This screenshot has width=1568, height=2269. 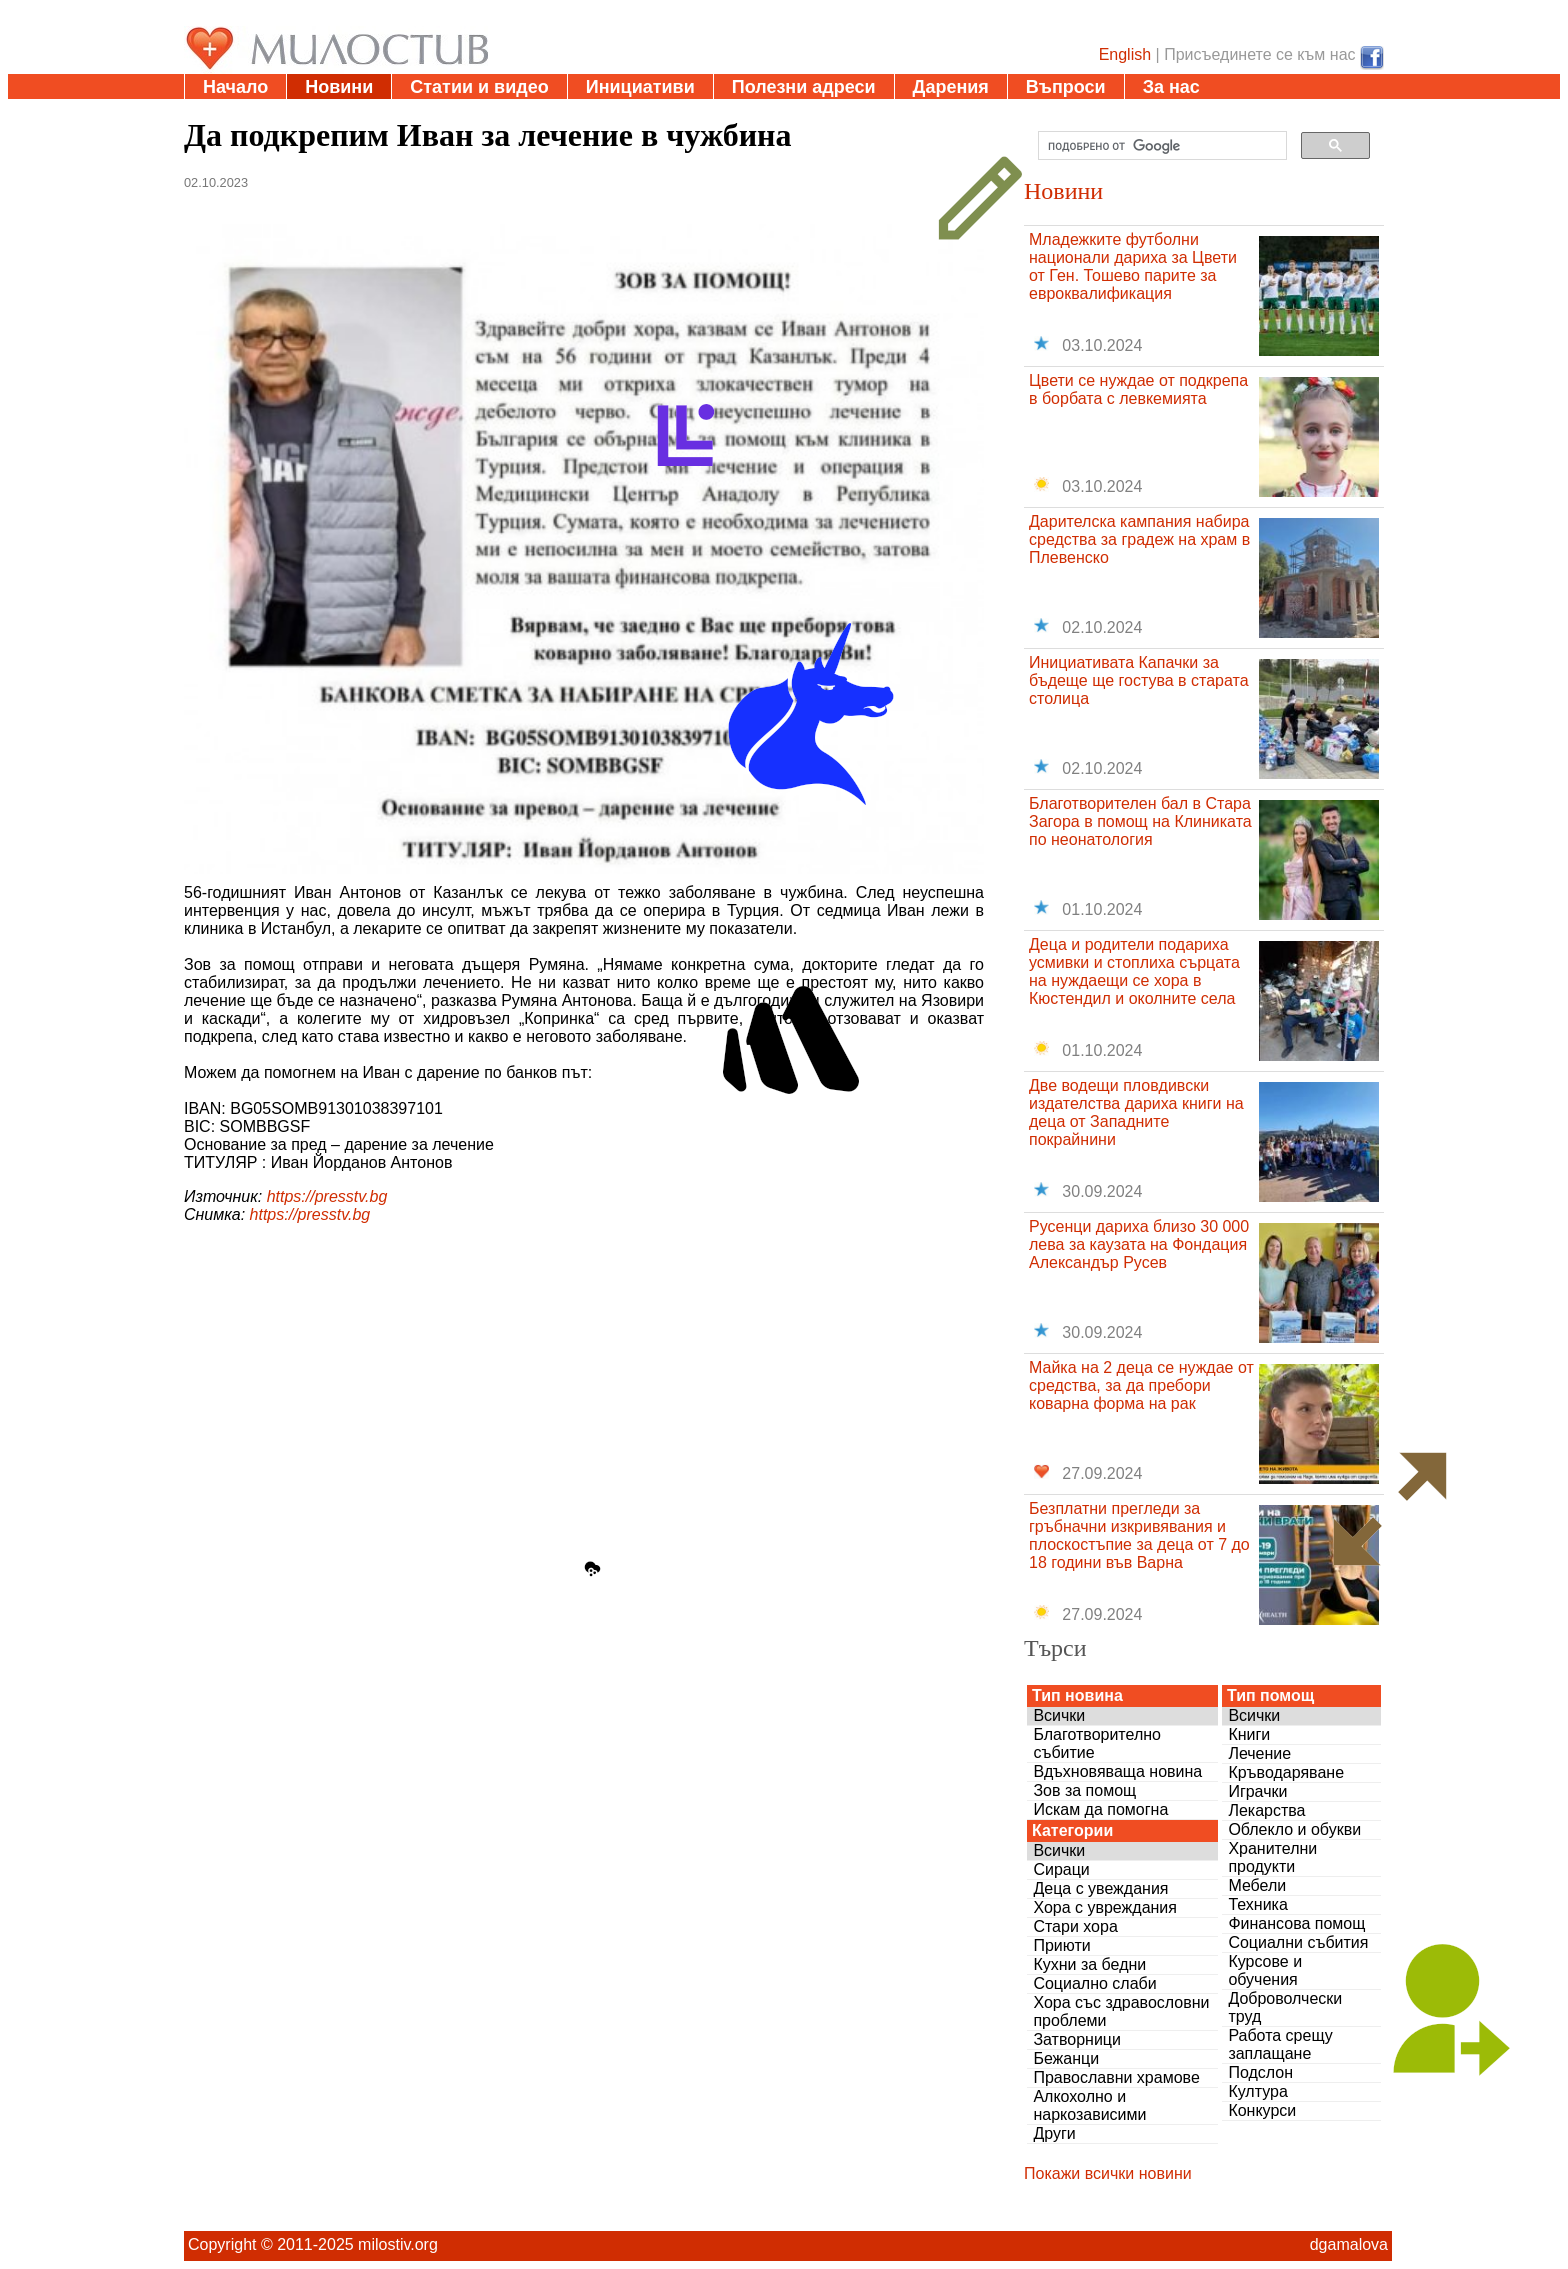 What do you see at coordinates (1442, 2011) in the screenshot?
I see `share user profile with others` at bounding box center [1442, 2011].